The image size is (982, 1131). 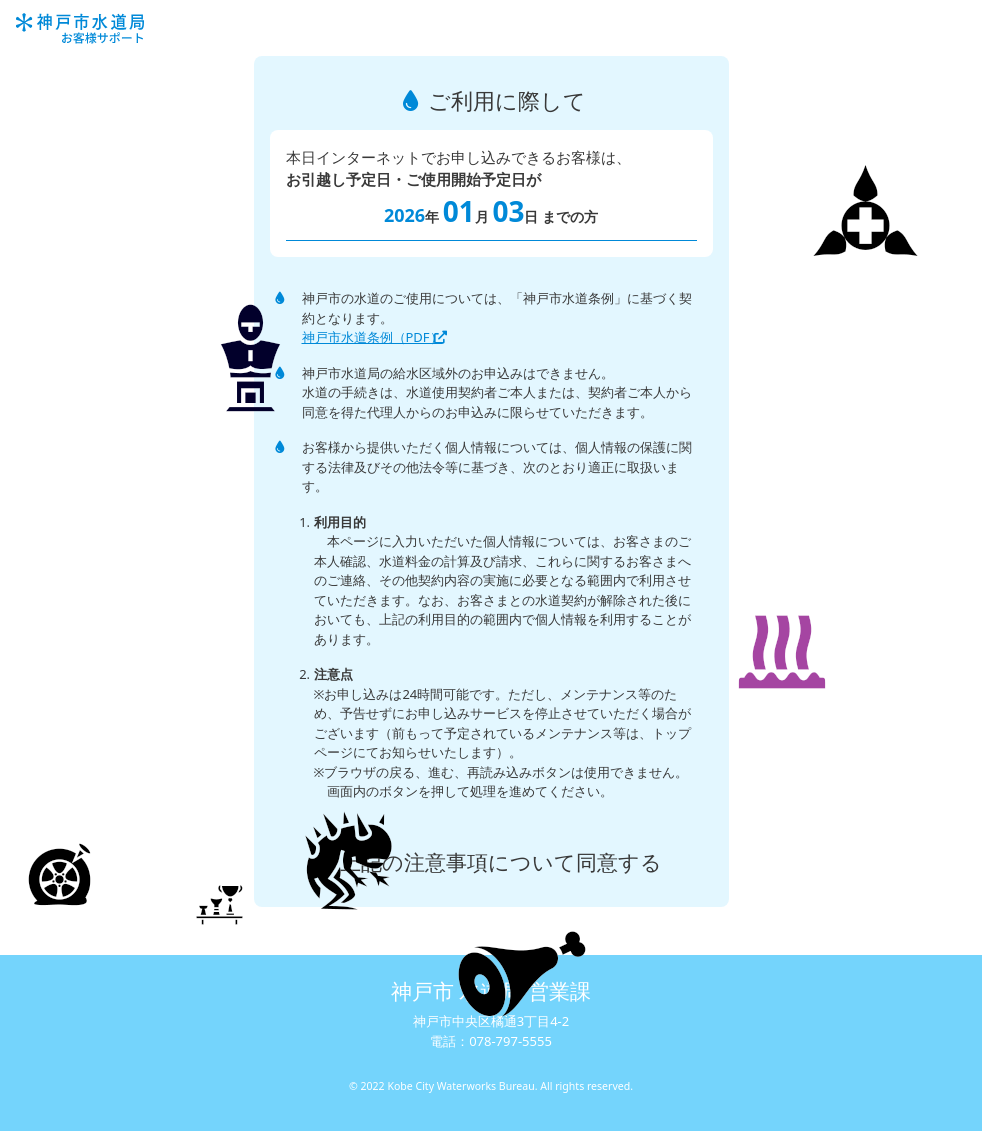 I want to click on food item in a game inventory, so click(x=522, y=974).